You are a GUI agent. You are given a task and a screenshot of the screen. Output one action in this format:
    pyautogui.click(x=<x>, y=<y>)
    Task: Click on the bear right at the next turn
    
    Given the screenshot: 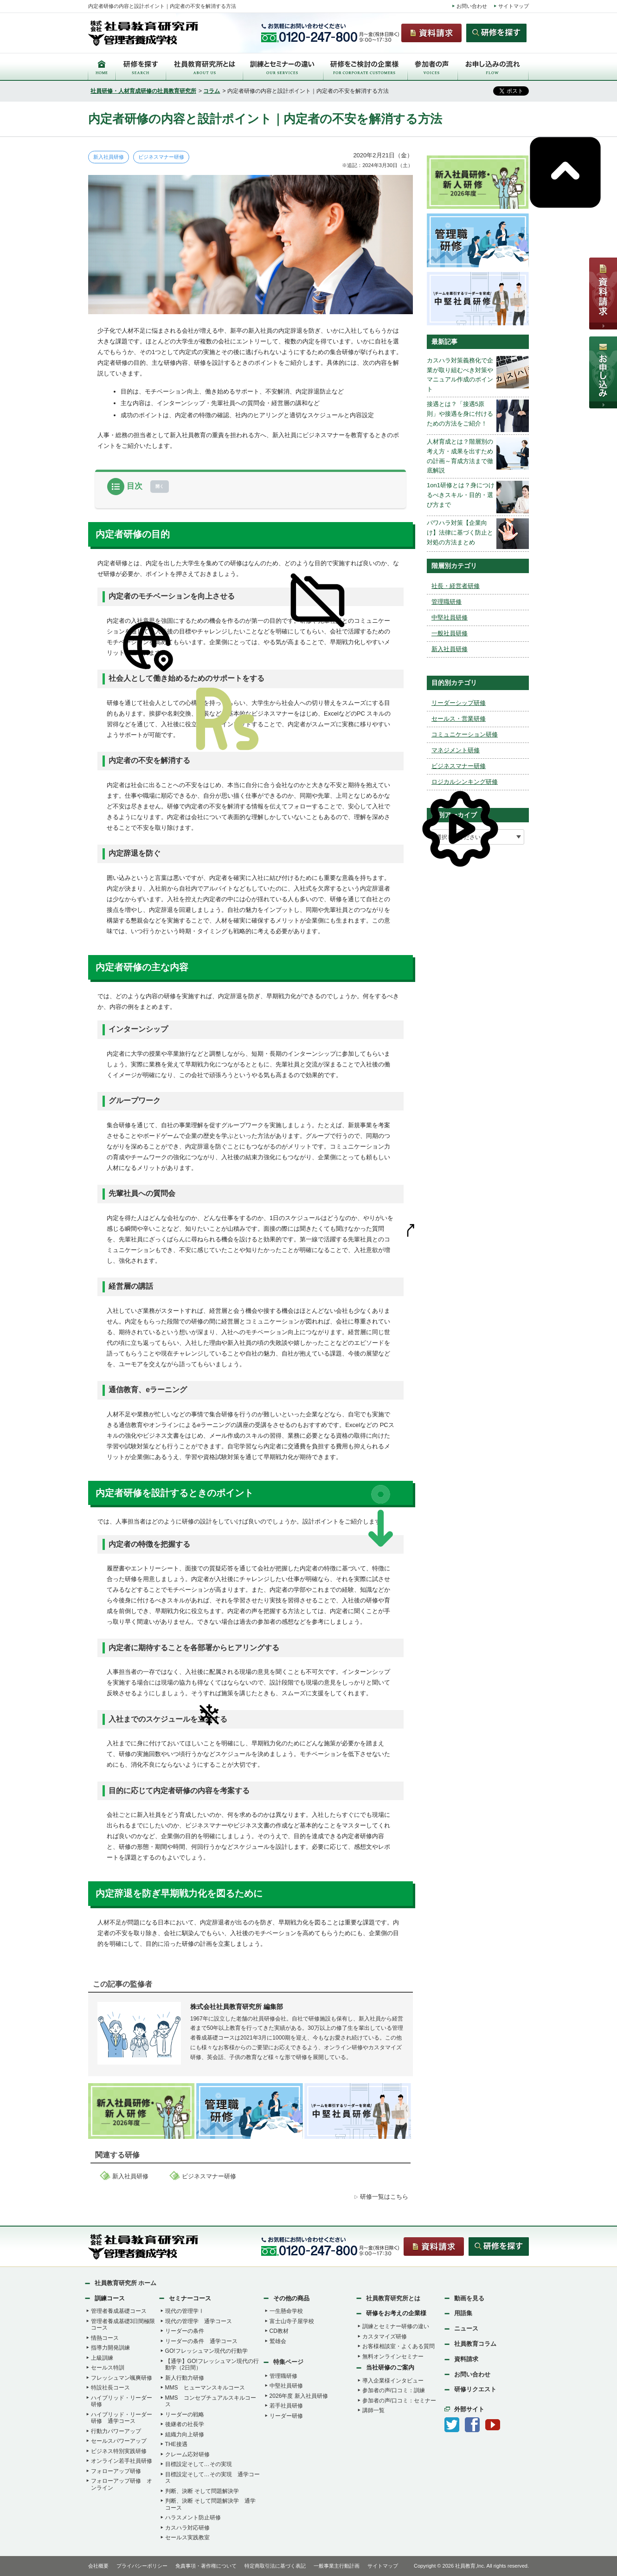 What is the action you would take?
    pyautogui.click(x=410, y=1230)
    